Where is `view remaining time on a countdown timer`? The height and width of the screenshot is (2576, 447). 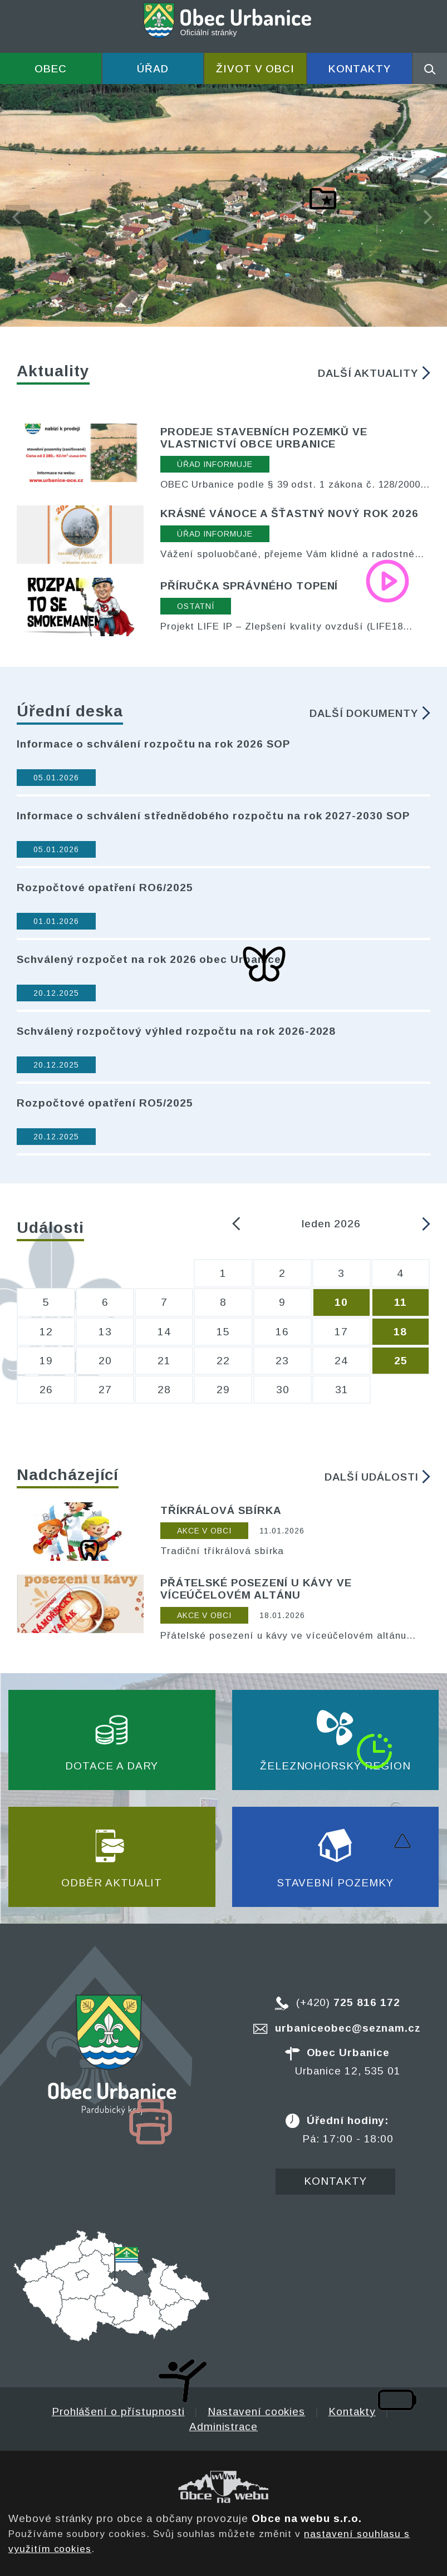
view remaining time on a countdown timer is located at coordinates (374, 1751).